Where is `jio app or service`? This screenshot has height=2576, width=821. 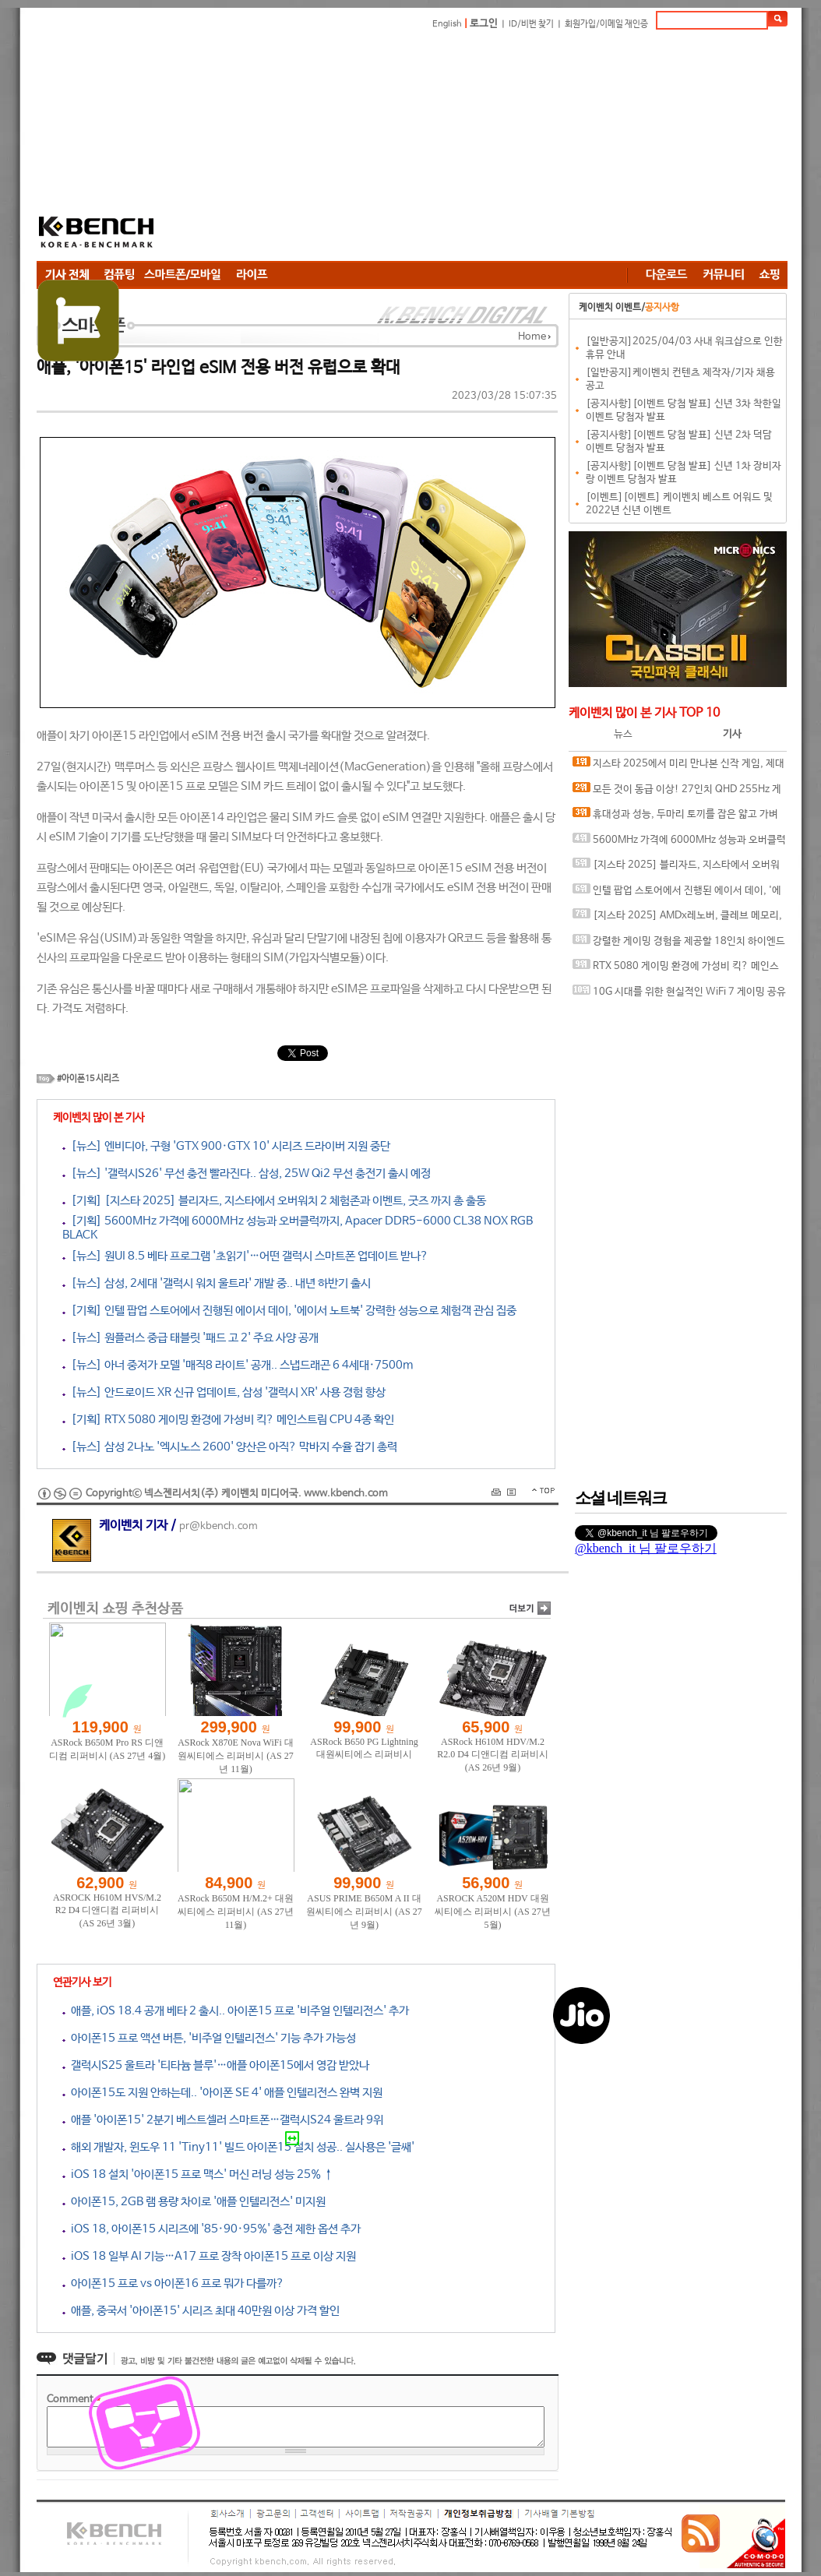
jio app or service is located at coordinates (581, 2015).